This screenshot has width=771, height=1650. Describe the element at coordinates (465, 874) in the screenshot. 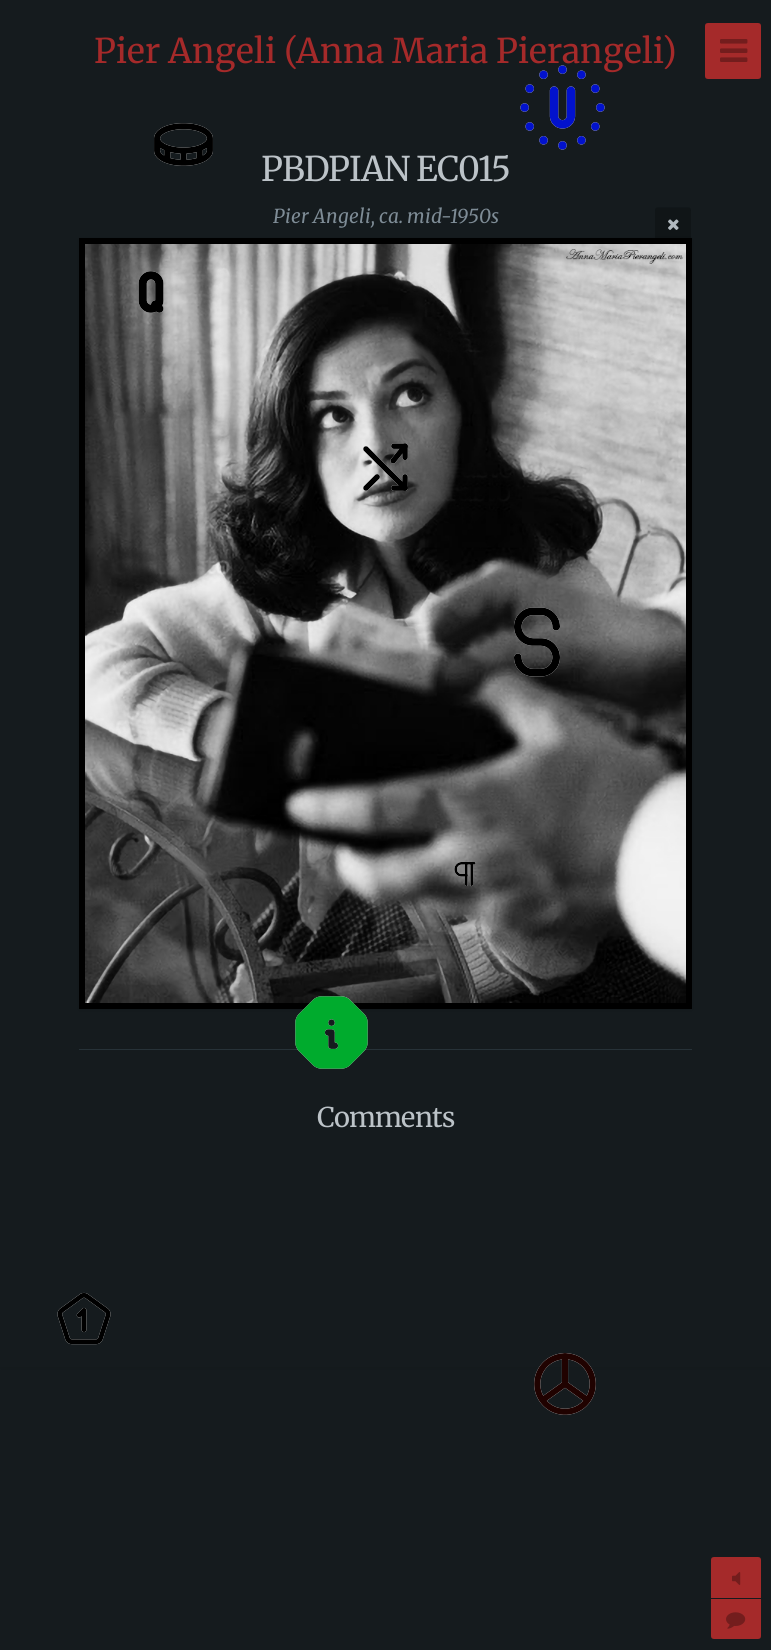

I see `toggle paragraph marks visibility` at that location.